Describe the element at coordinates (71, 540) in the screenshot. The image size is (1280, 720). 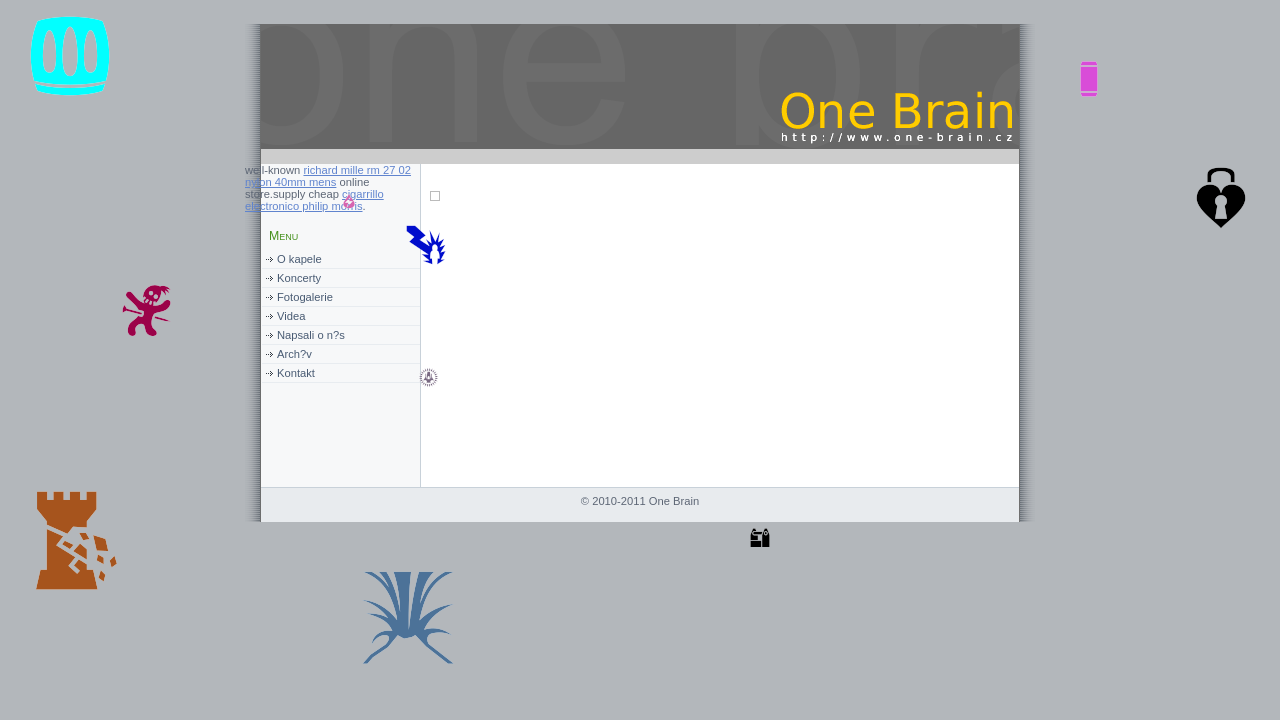
I see `indicates a destroyed or damaged tower in a game` at that location.